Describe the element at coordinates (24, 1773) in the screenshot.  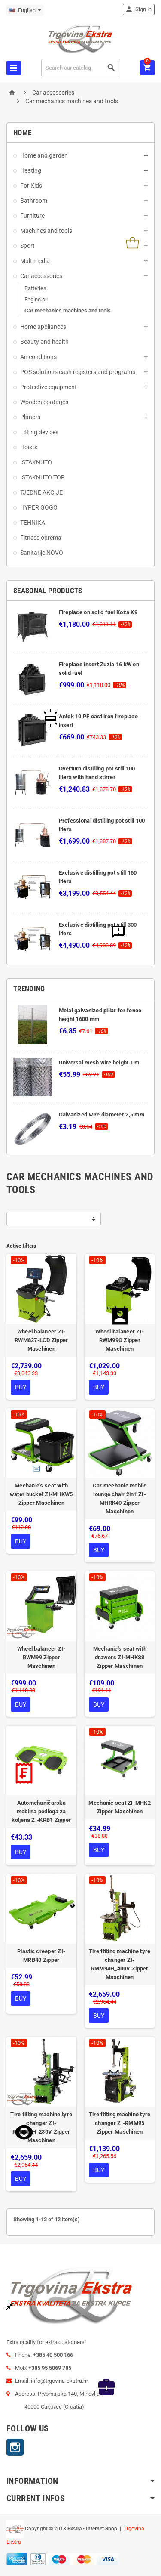
I see `view receipt or transaction in swiss francs` at that location.